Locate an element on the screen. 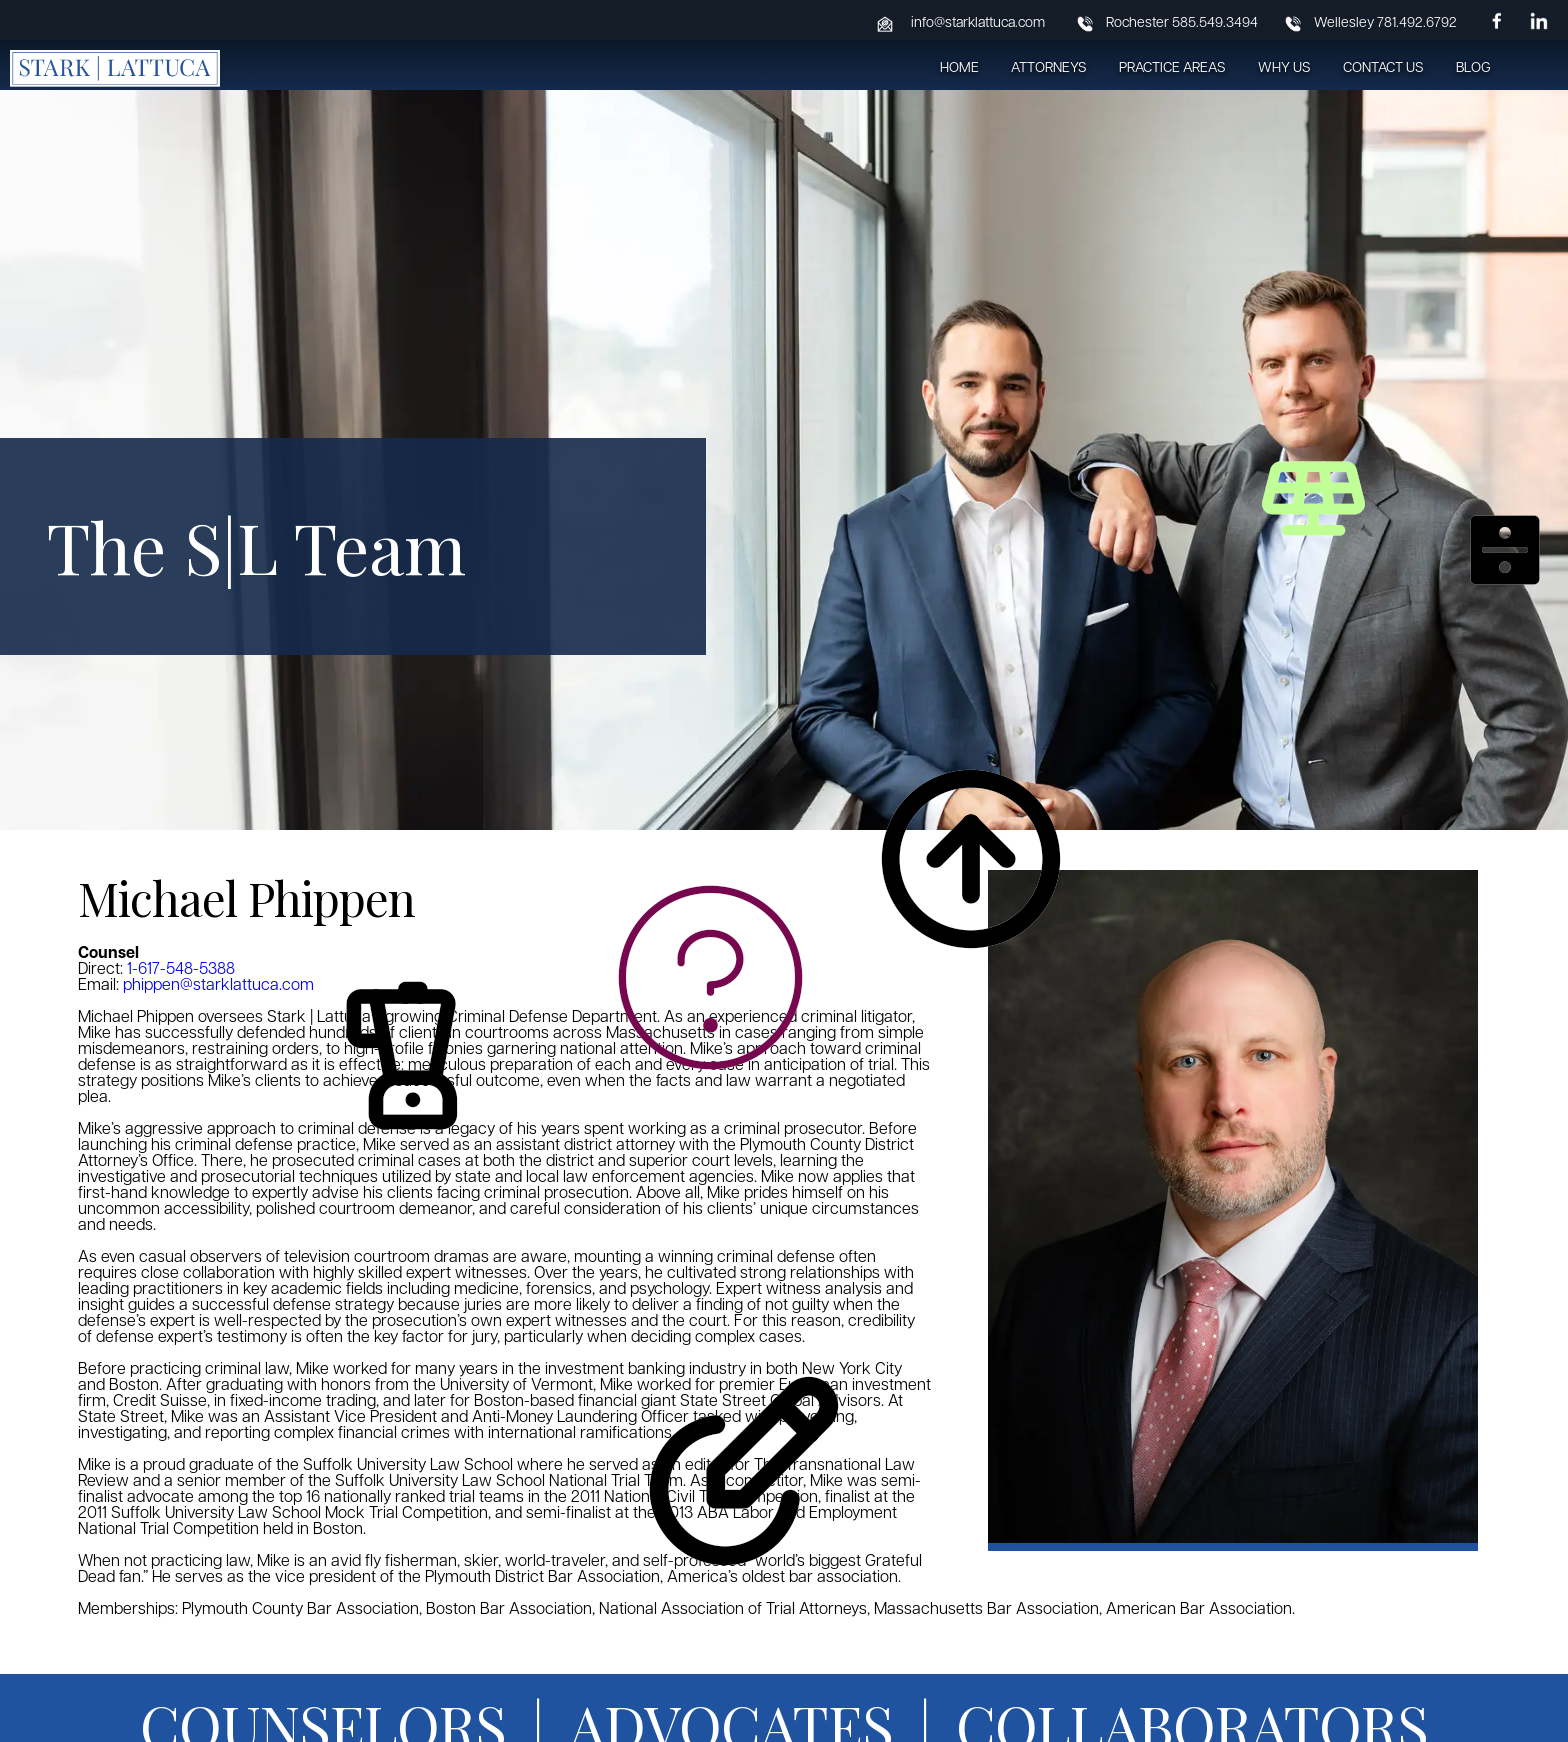 Image resolution: width=1568 pixels, height=1742 pixels. edit your profile or settings is located at coordinates (744, 1471).